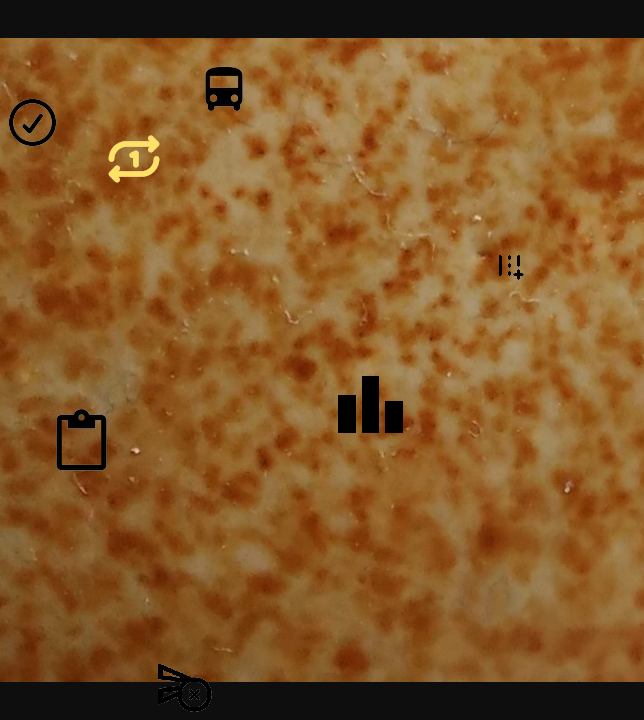  I want to click on paste content from clipboard, so click(81, 442).